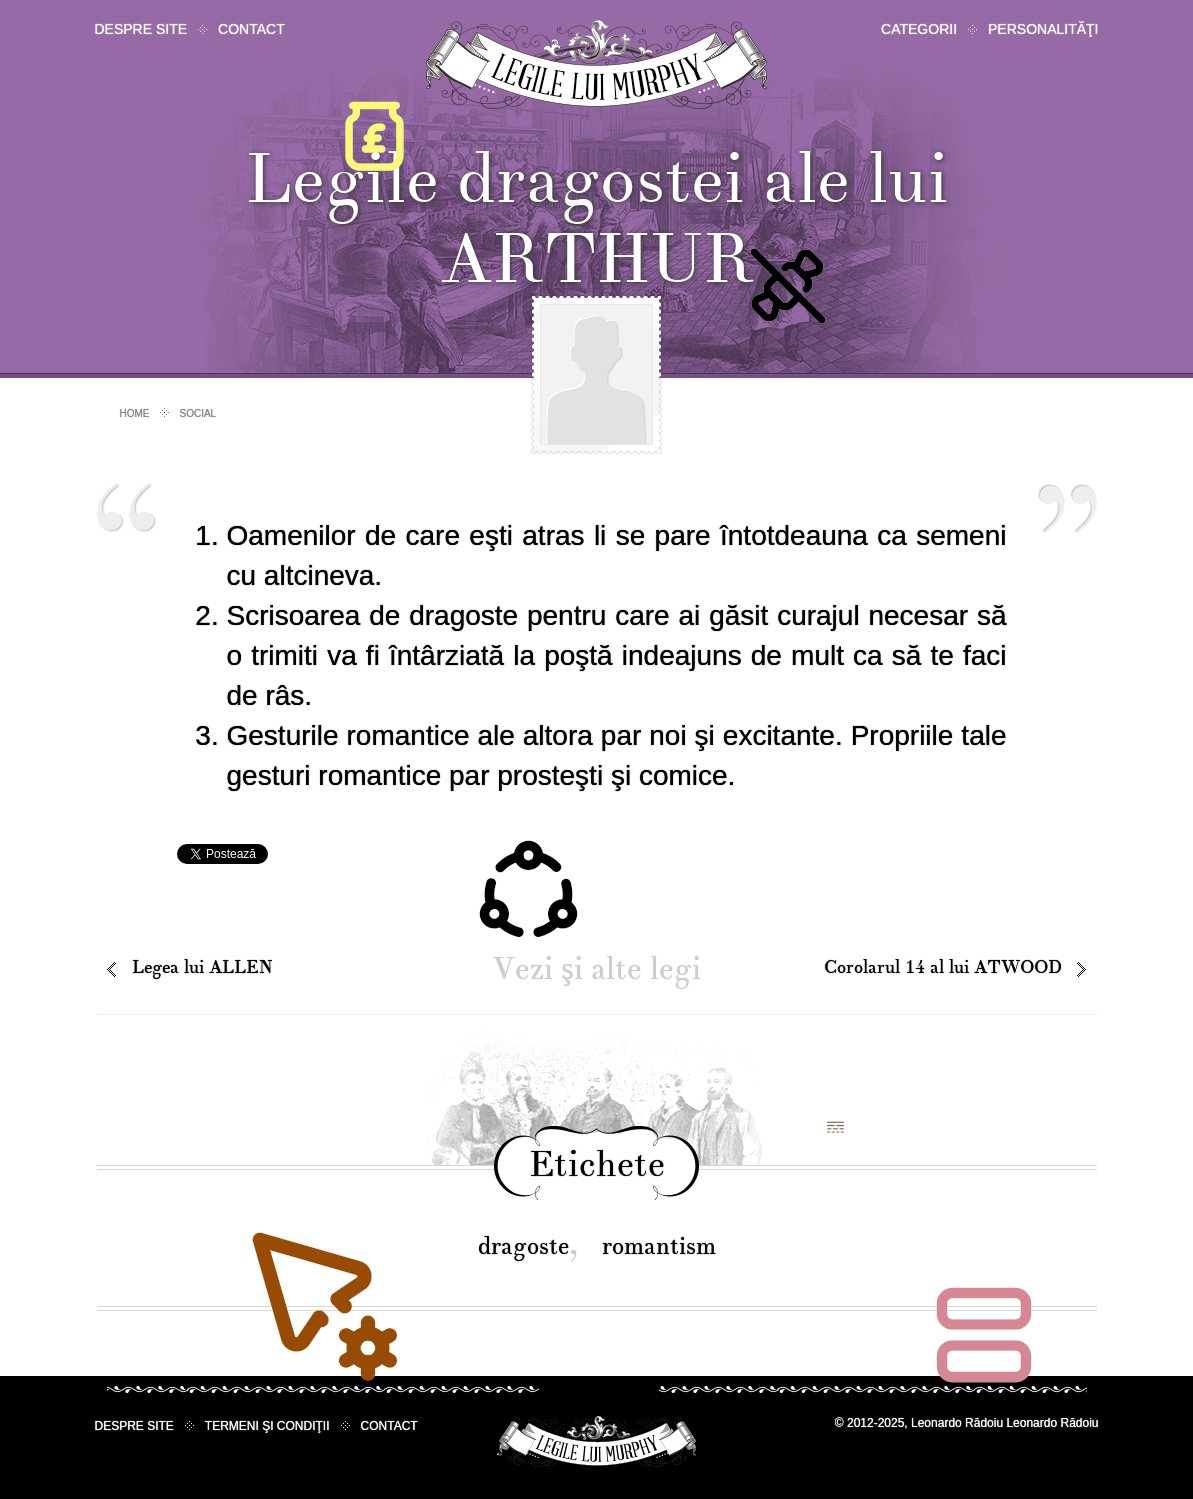  Describe the element at coordinates (788, 286) in the screenshot. I see `disable candy or sweets mode` at that location.